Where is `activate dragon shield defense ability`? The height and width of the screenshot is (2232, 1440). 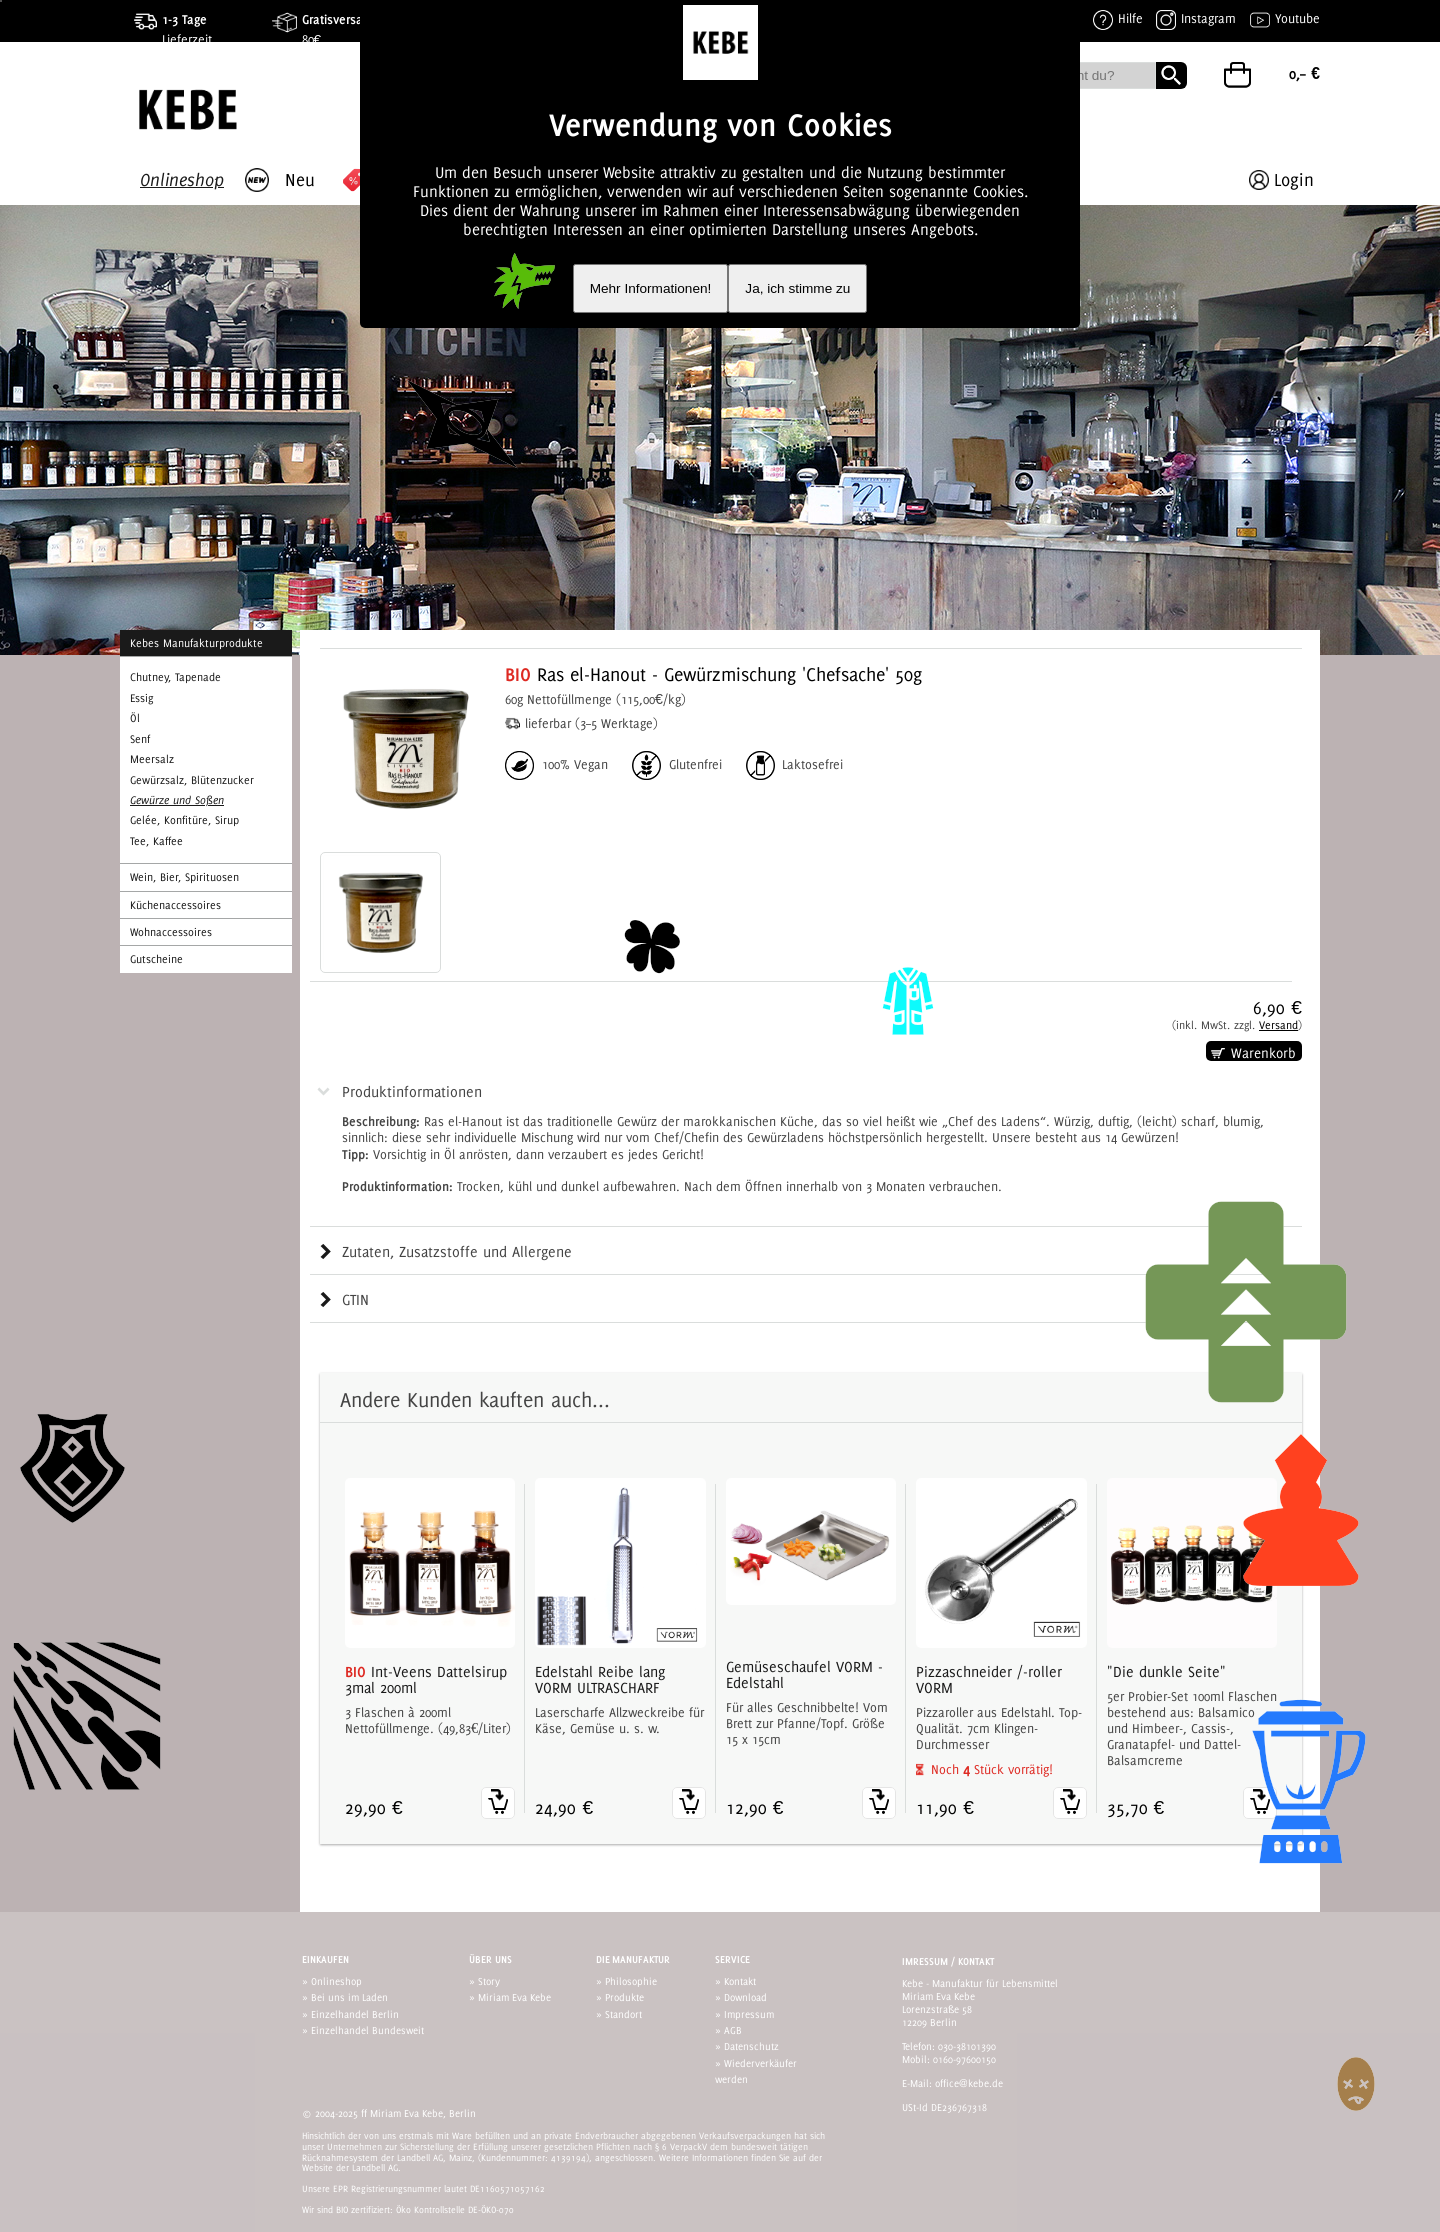 activate dragon shield defense ability is located at coordinates (72, 1468).